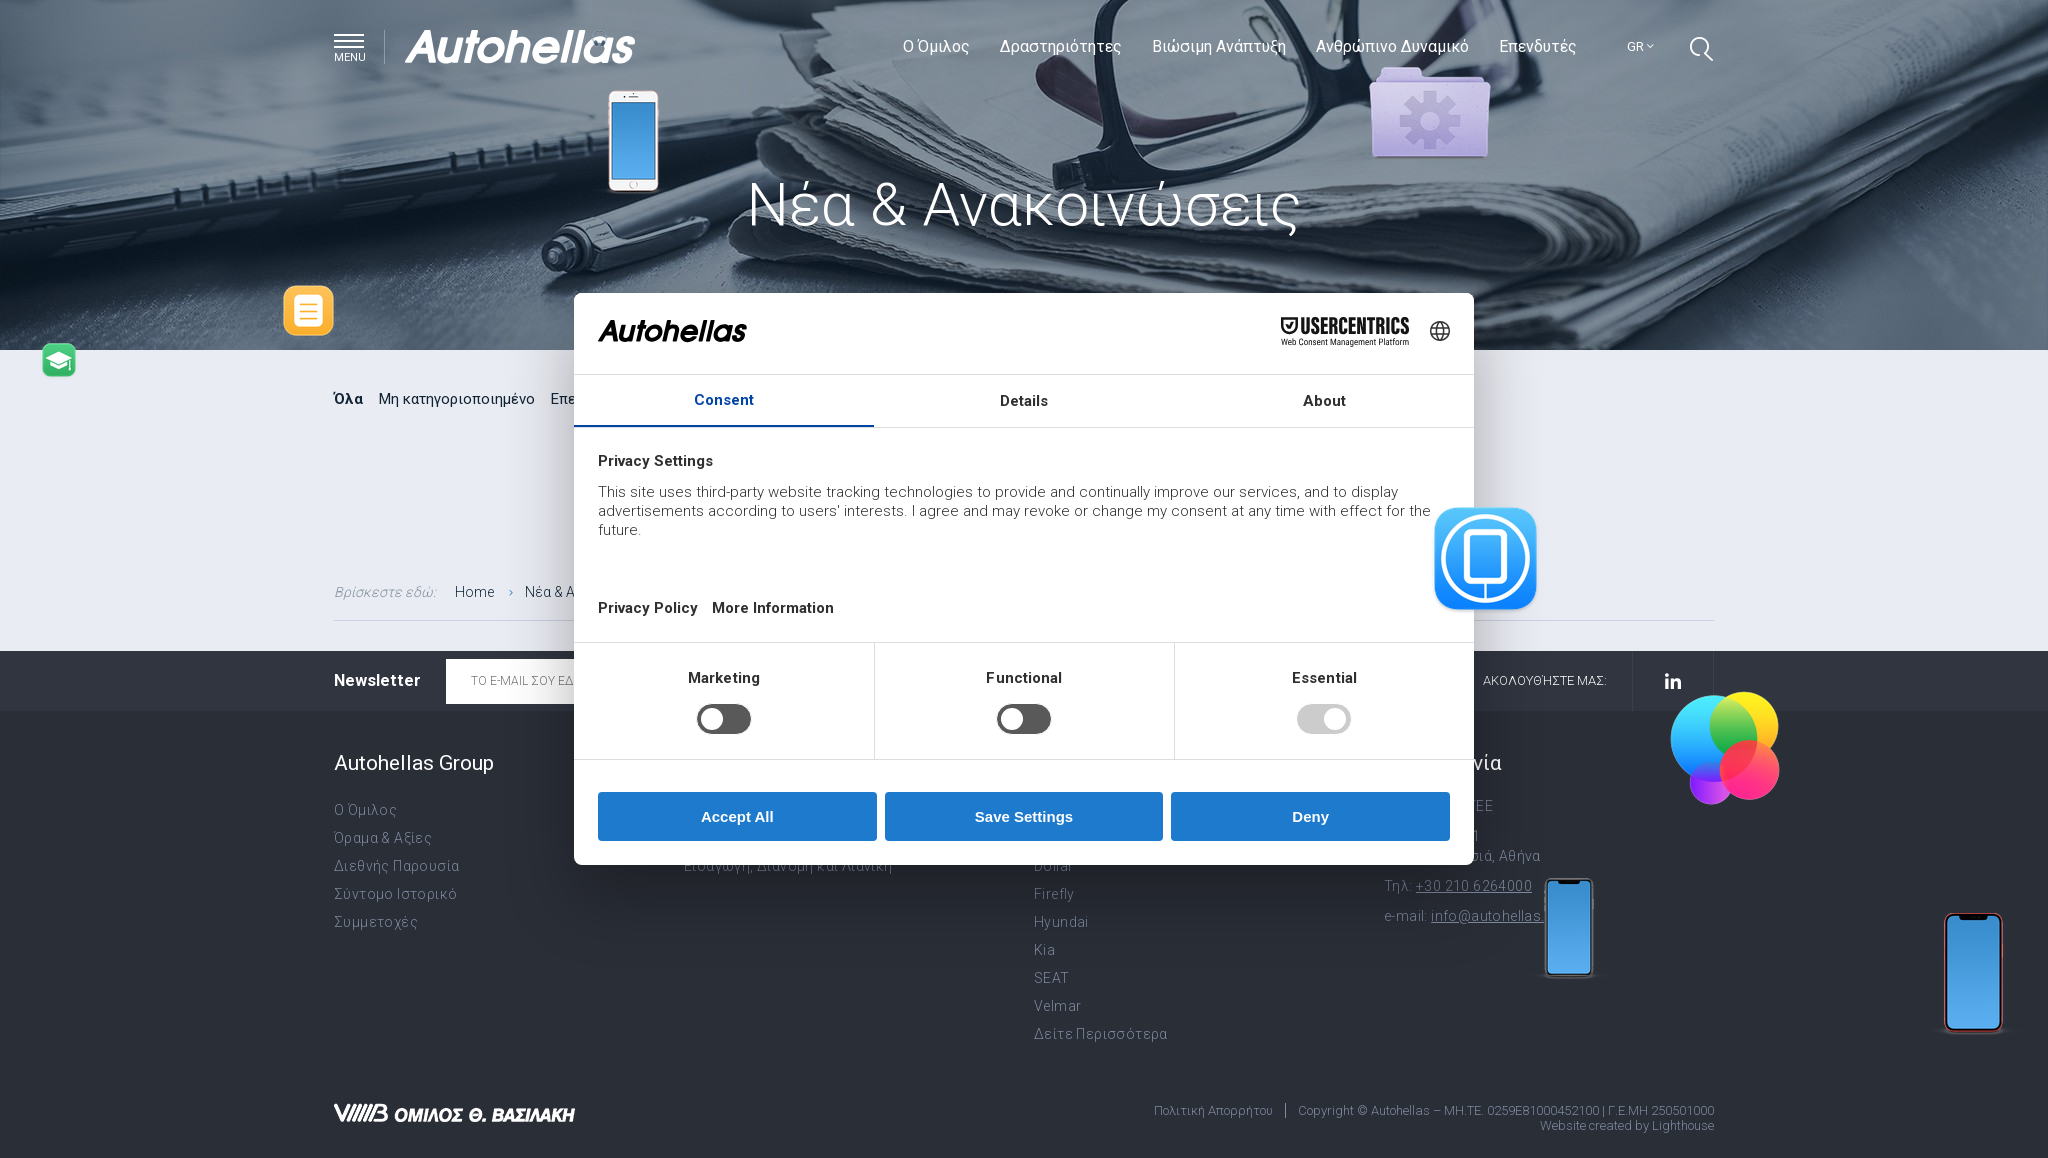  What do you see at coordinates (1725, 748) in the screenshot?
I see `open Game Center app` at bounding box center [1725, 748].